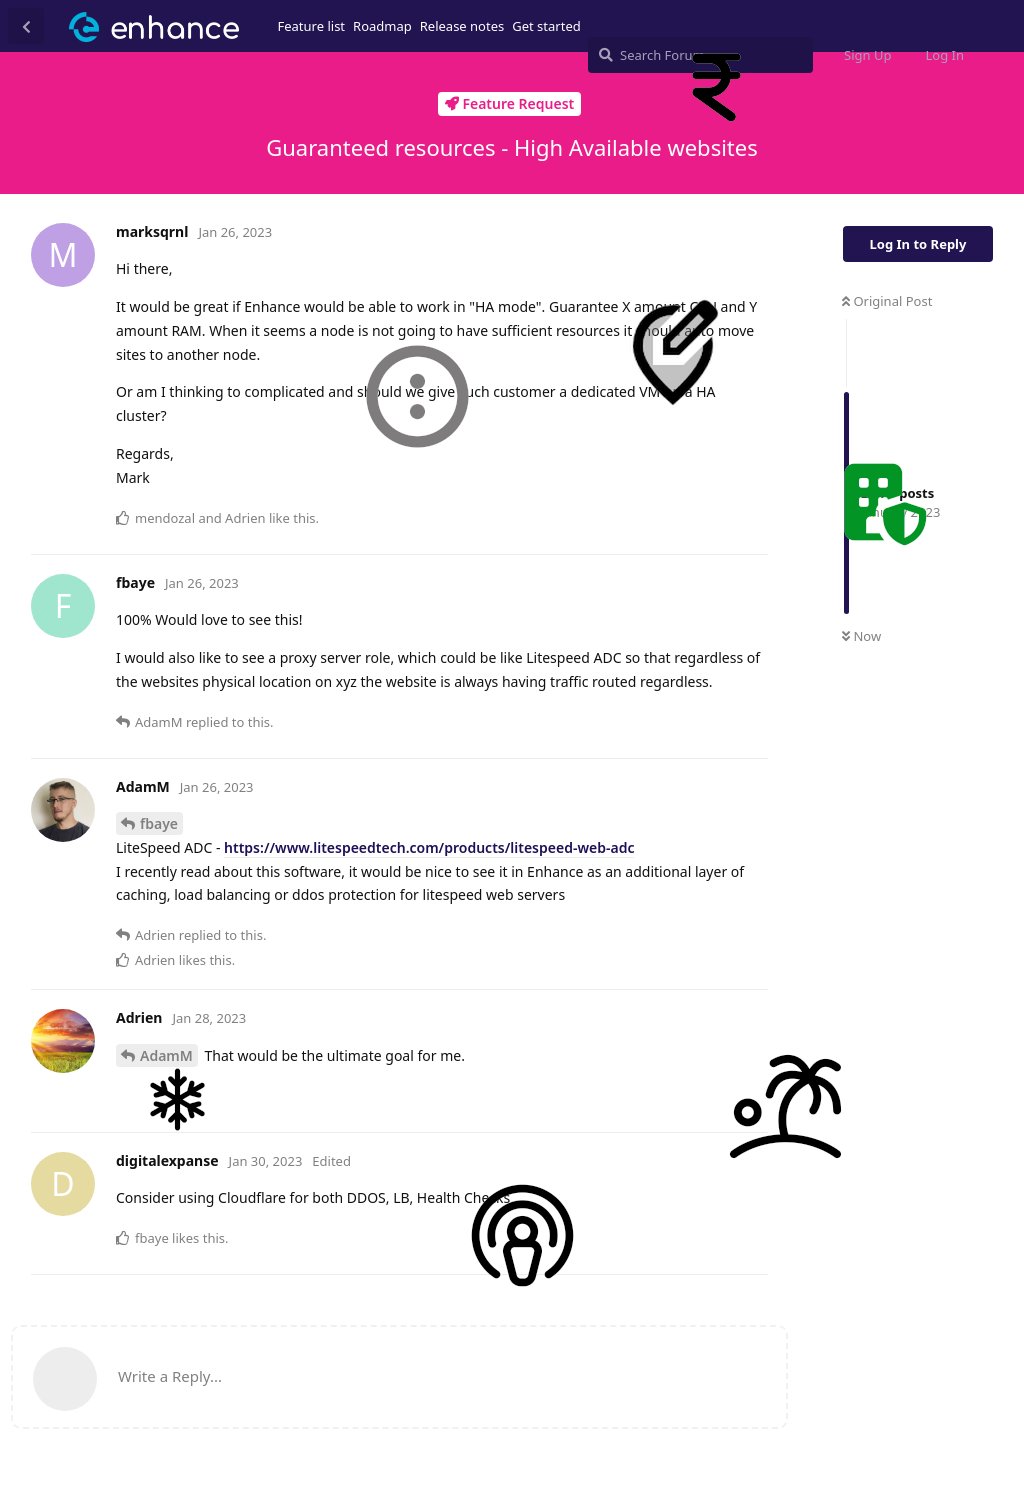  Describe the element at coordinates (785, 1106) in the screenshot. I see `view vacation or travel destinations` at that location.